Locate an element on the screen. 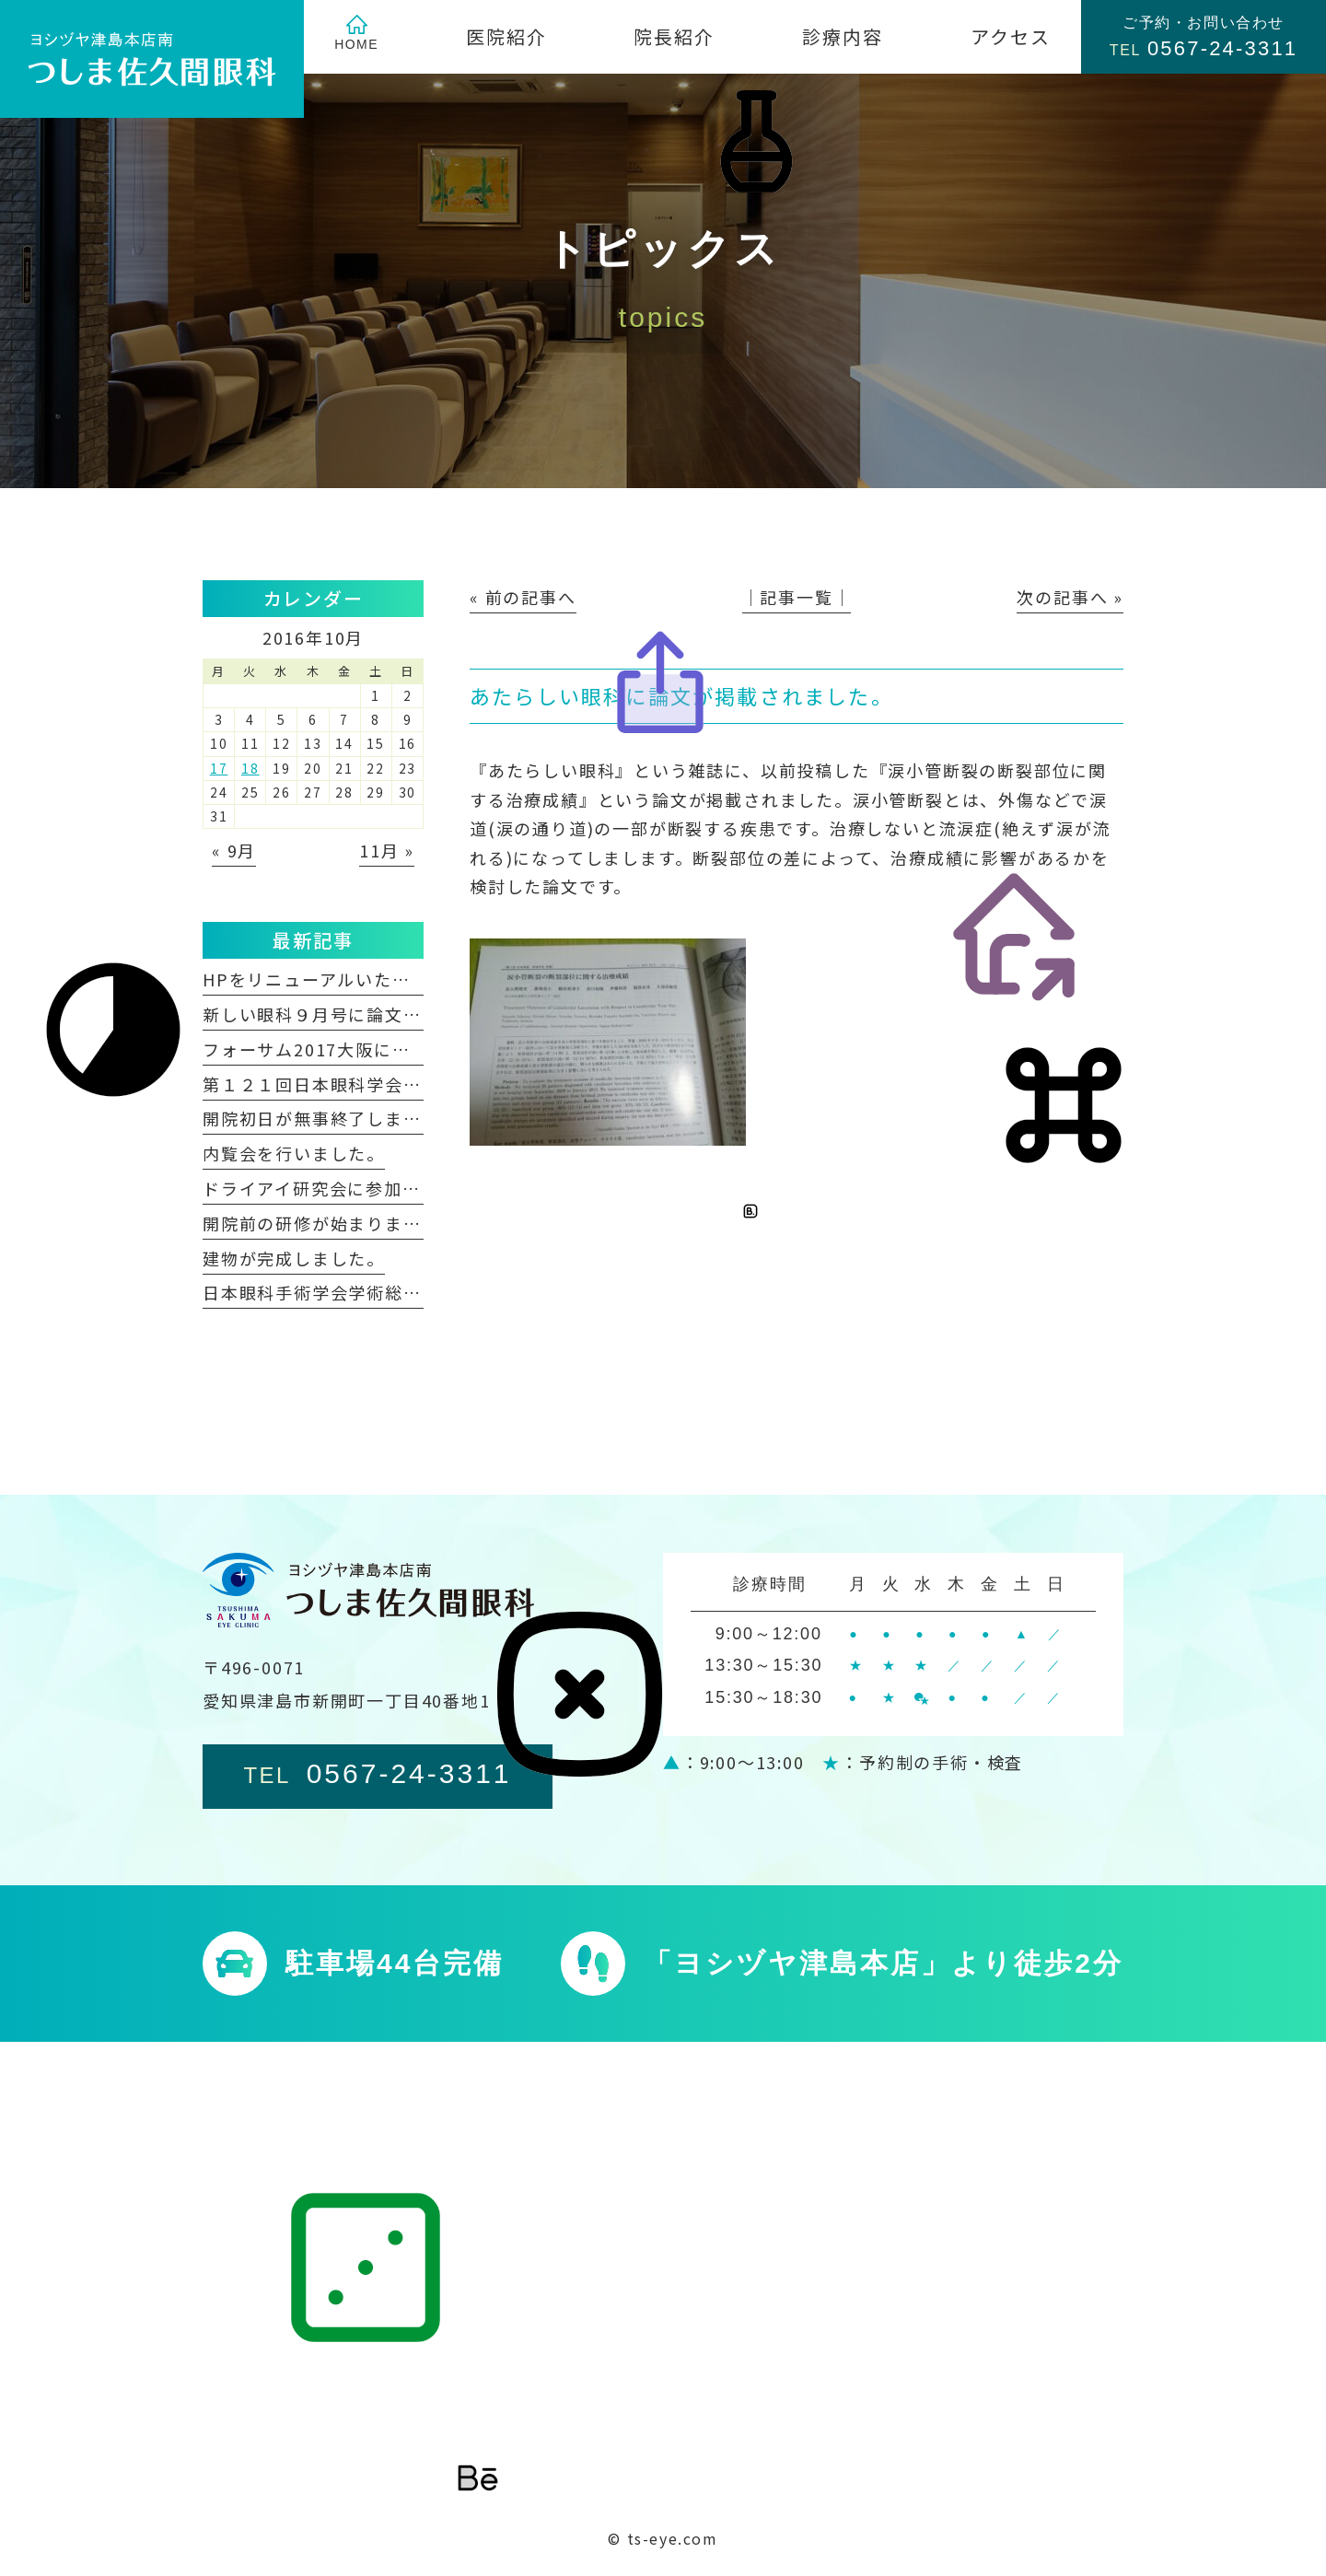 Image resolution: width=1326 pixels, height=2576 pixels. share a home or property listing is located at coordinates (1014, 934).